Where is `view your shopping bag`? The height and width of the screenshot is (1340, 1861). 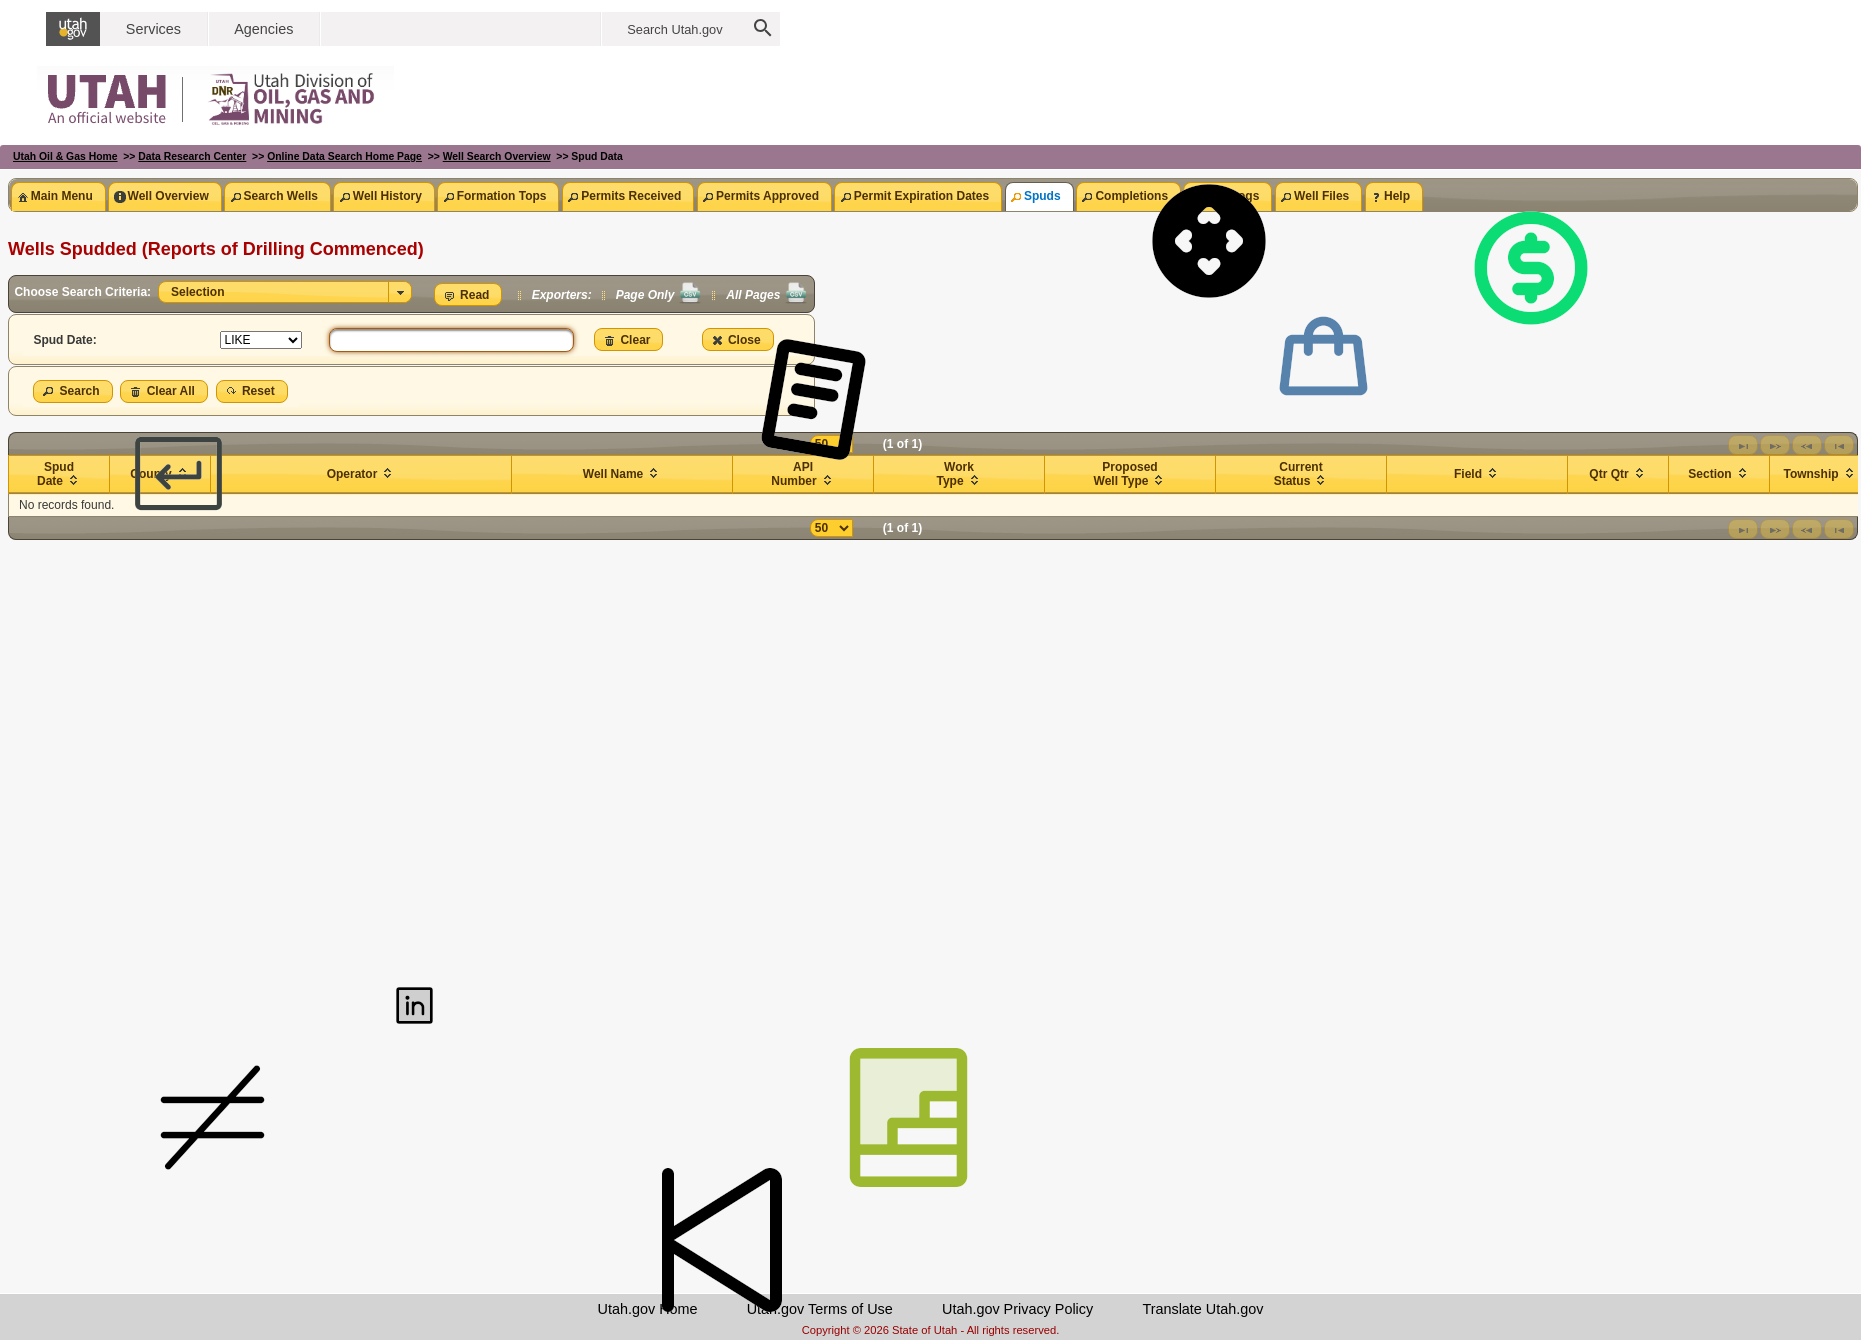 view your shopping bag is located at coordinates (1323, 360).